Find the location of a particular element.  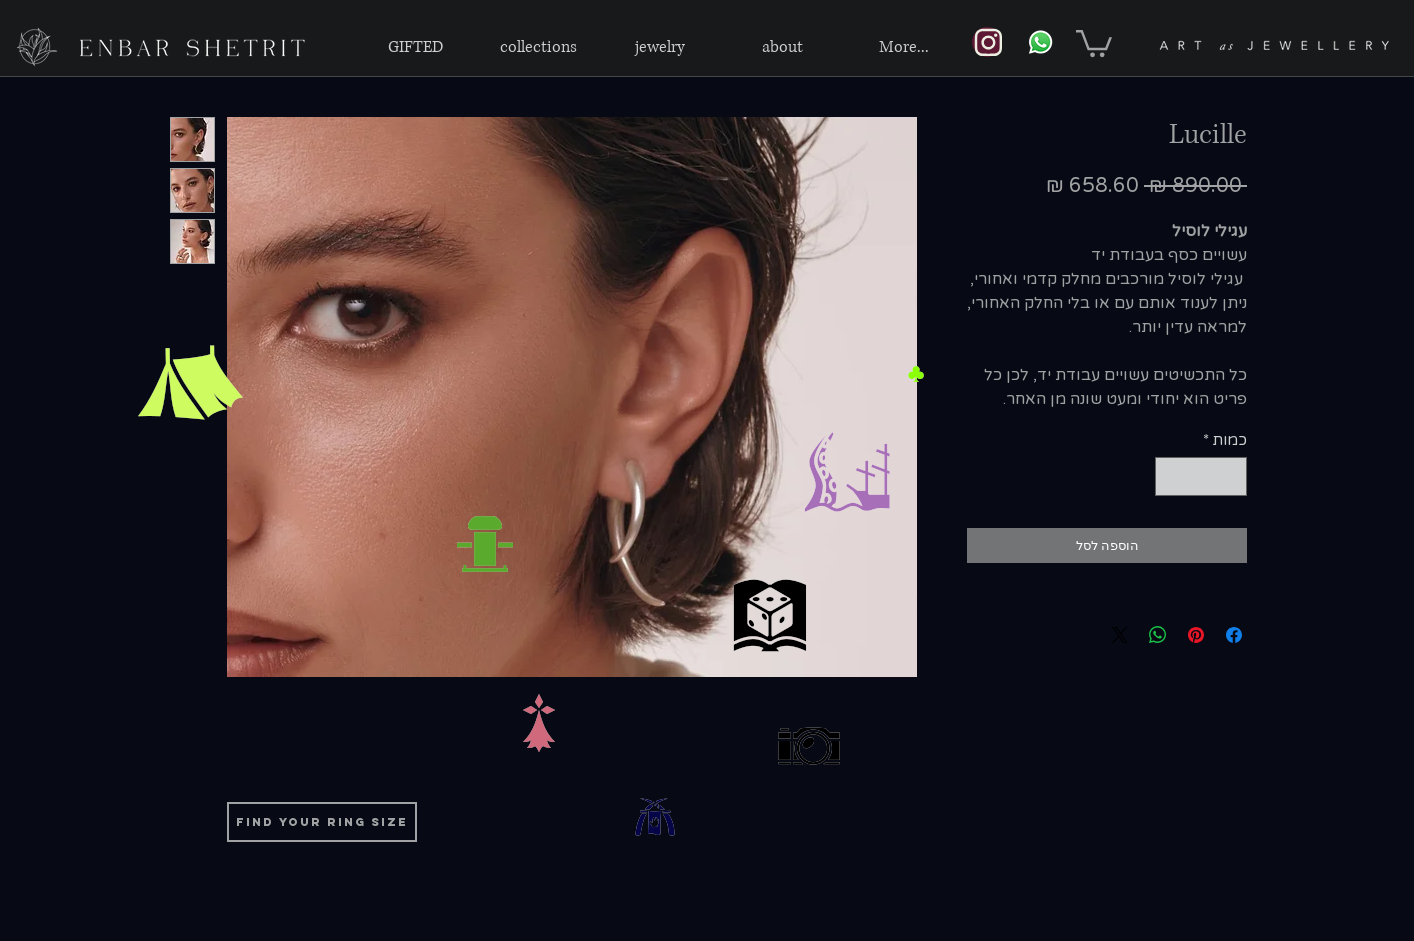

select clubs suit in a card game is located at coordinates (916, 374).